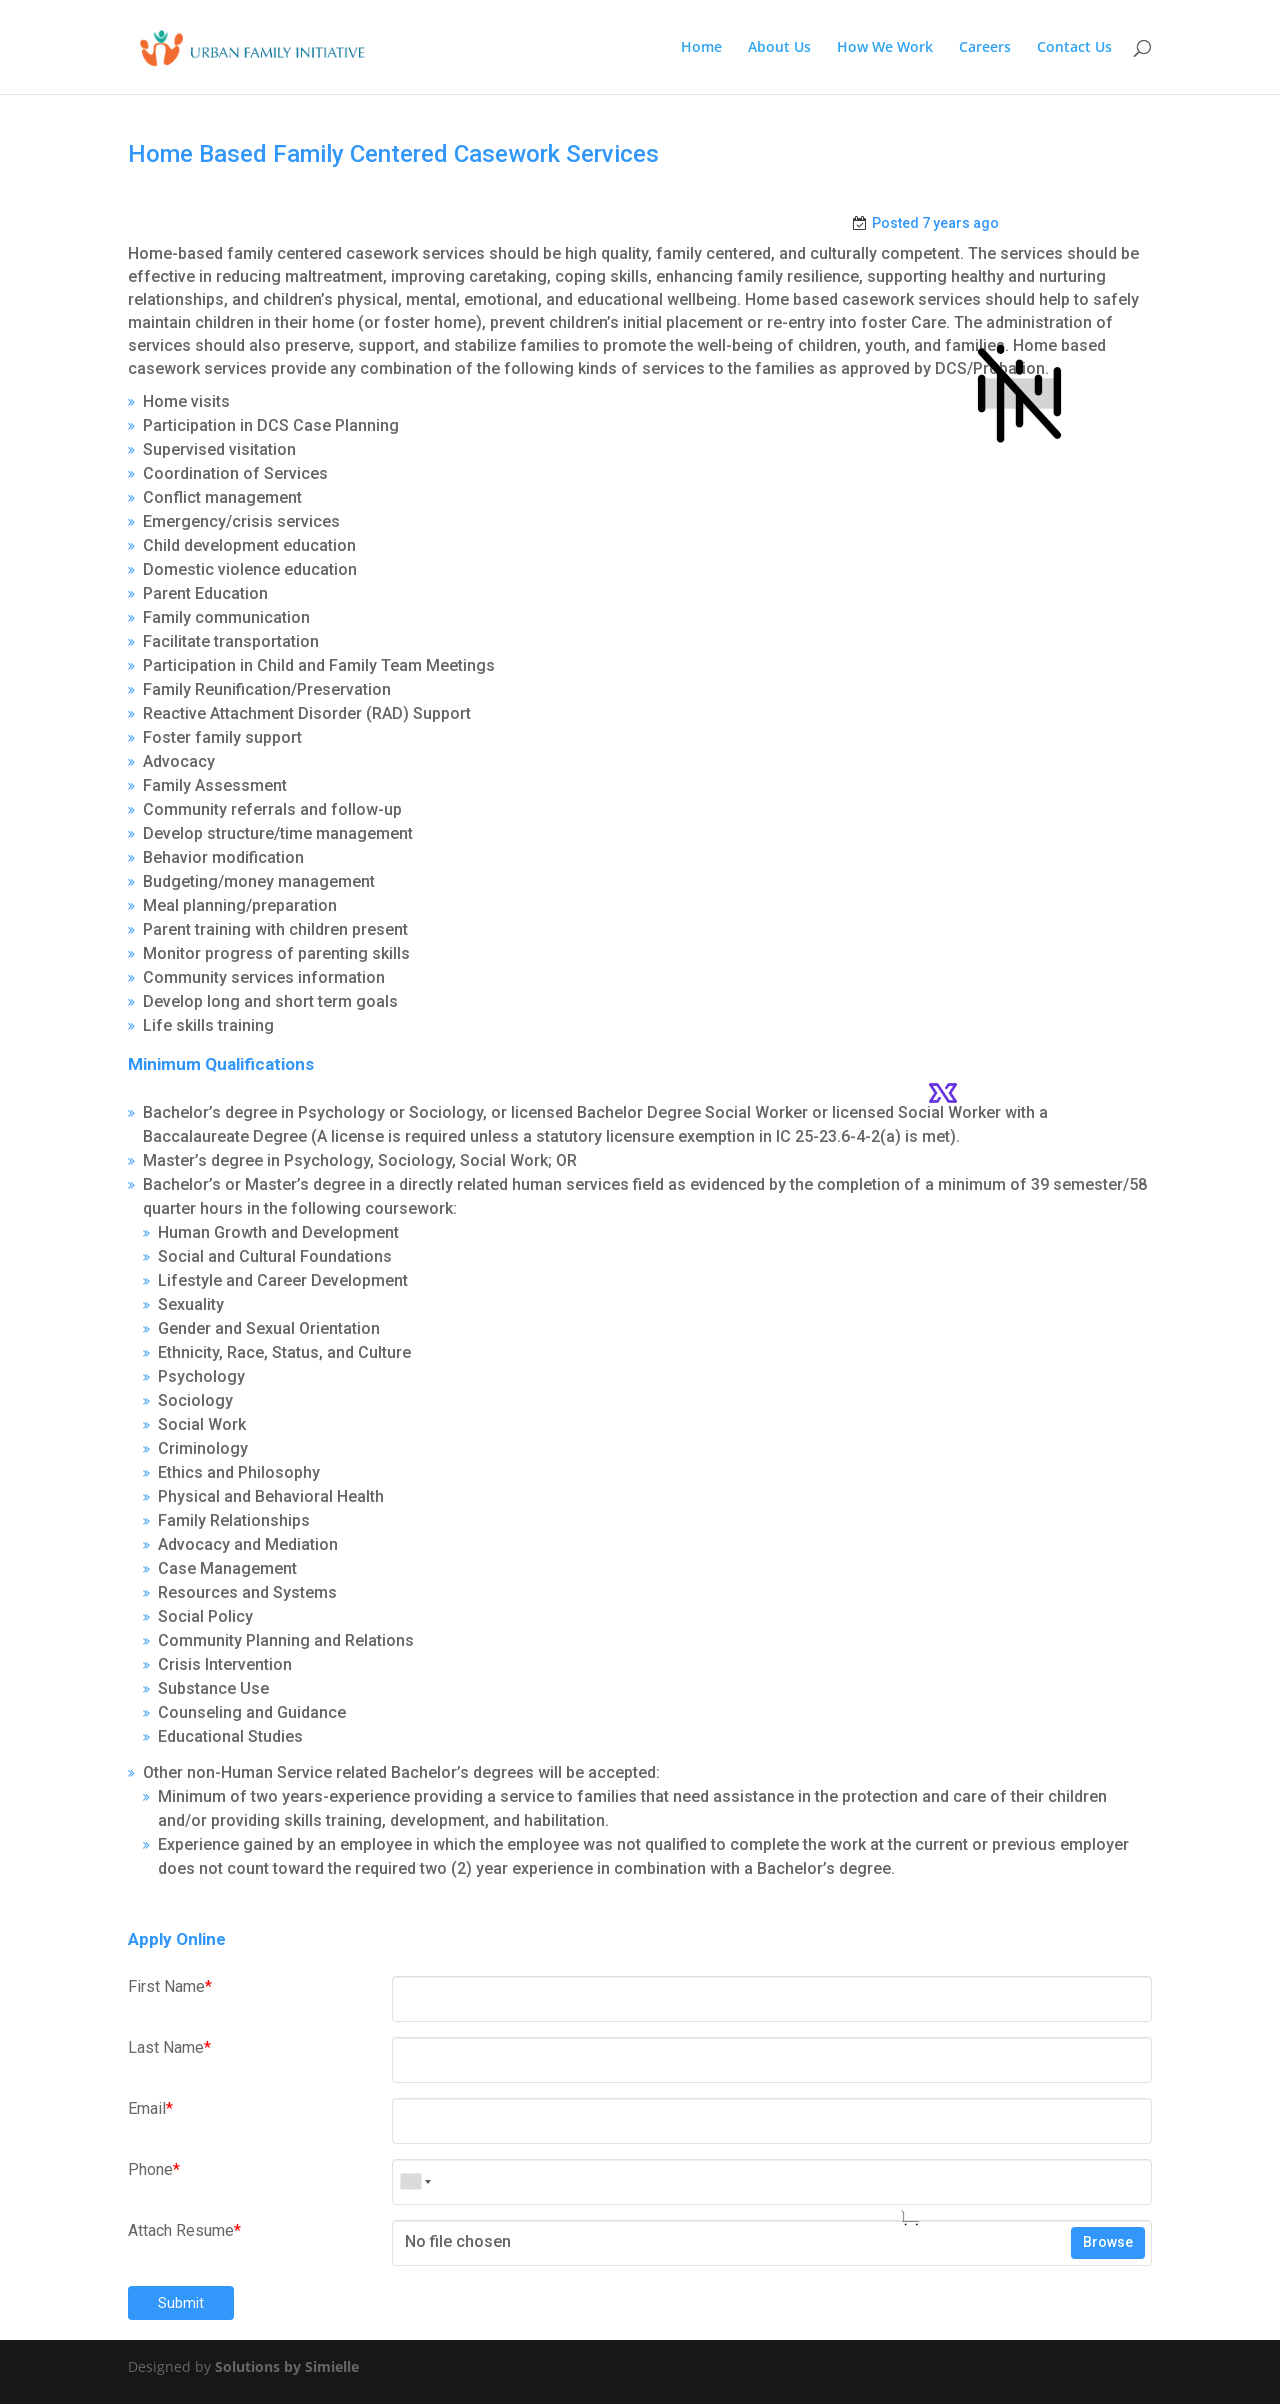  Describe the element at coordinates (1019, 393) in the screenshot. I see `audio waveform disabled or muted` at that location.